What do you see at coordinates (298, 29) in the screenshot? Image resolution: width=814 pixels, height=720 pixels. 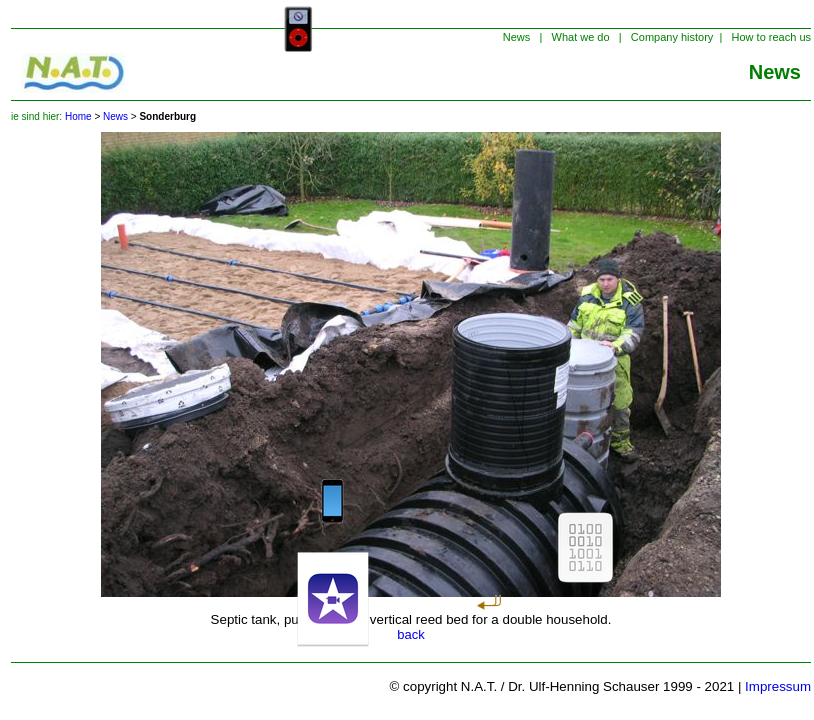 I see `iPod device with sync disabled or unavailable` at bounding box center [298, 29].